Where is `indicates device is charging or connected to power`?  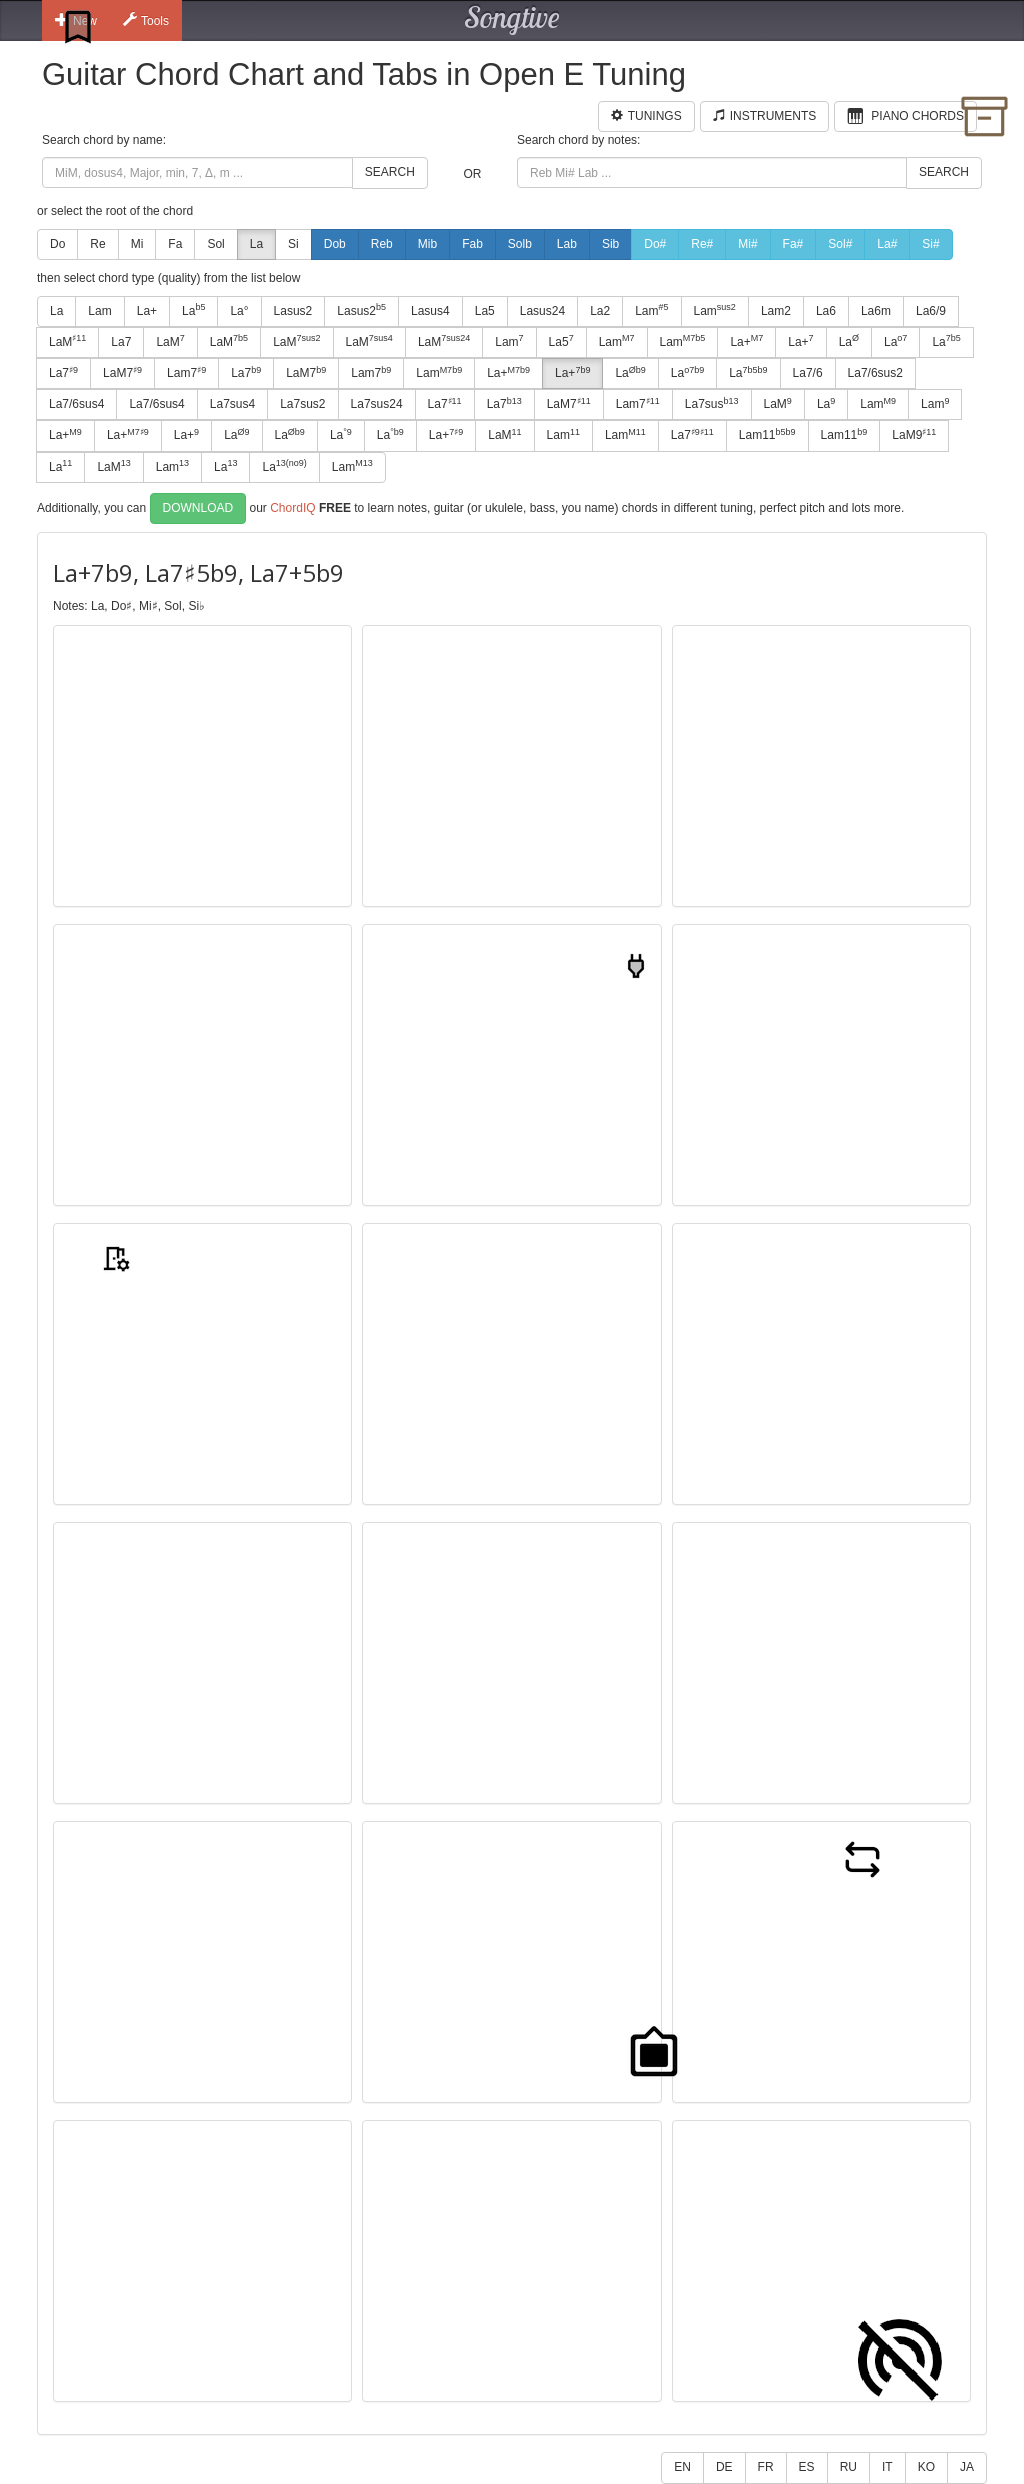
indicates device is charging or connected to power is located at coordinates (636, 966).